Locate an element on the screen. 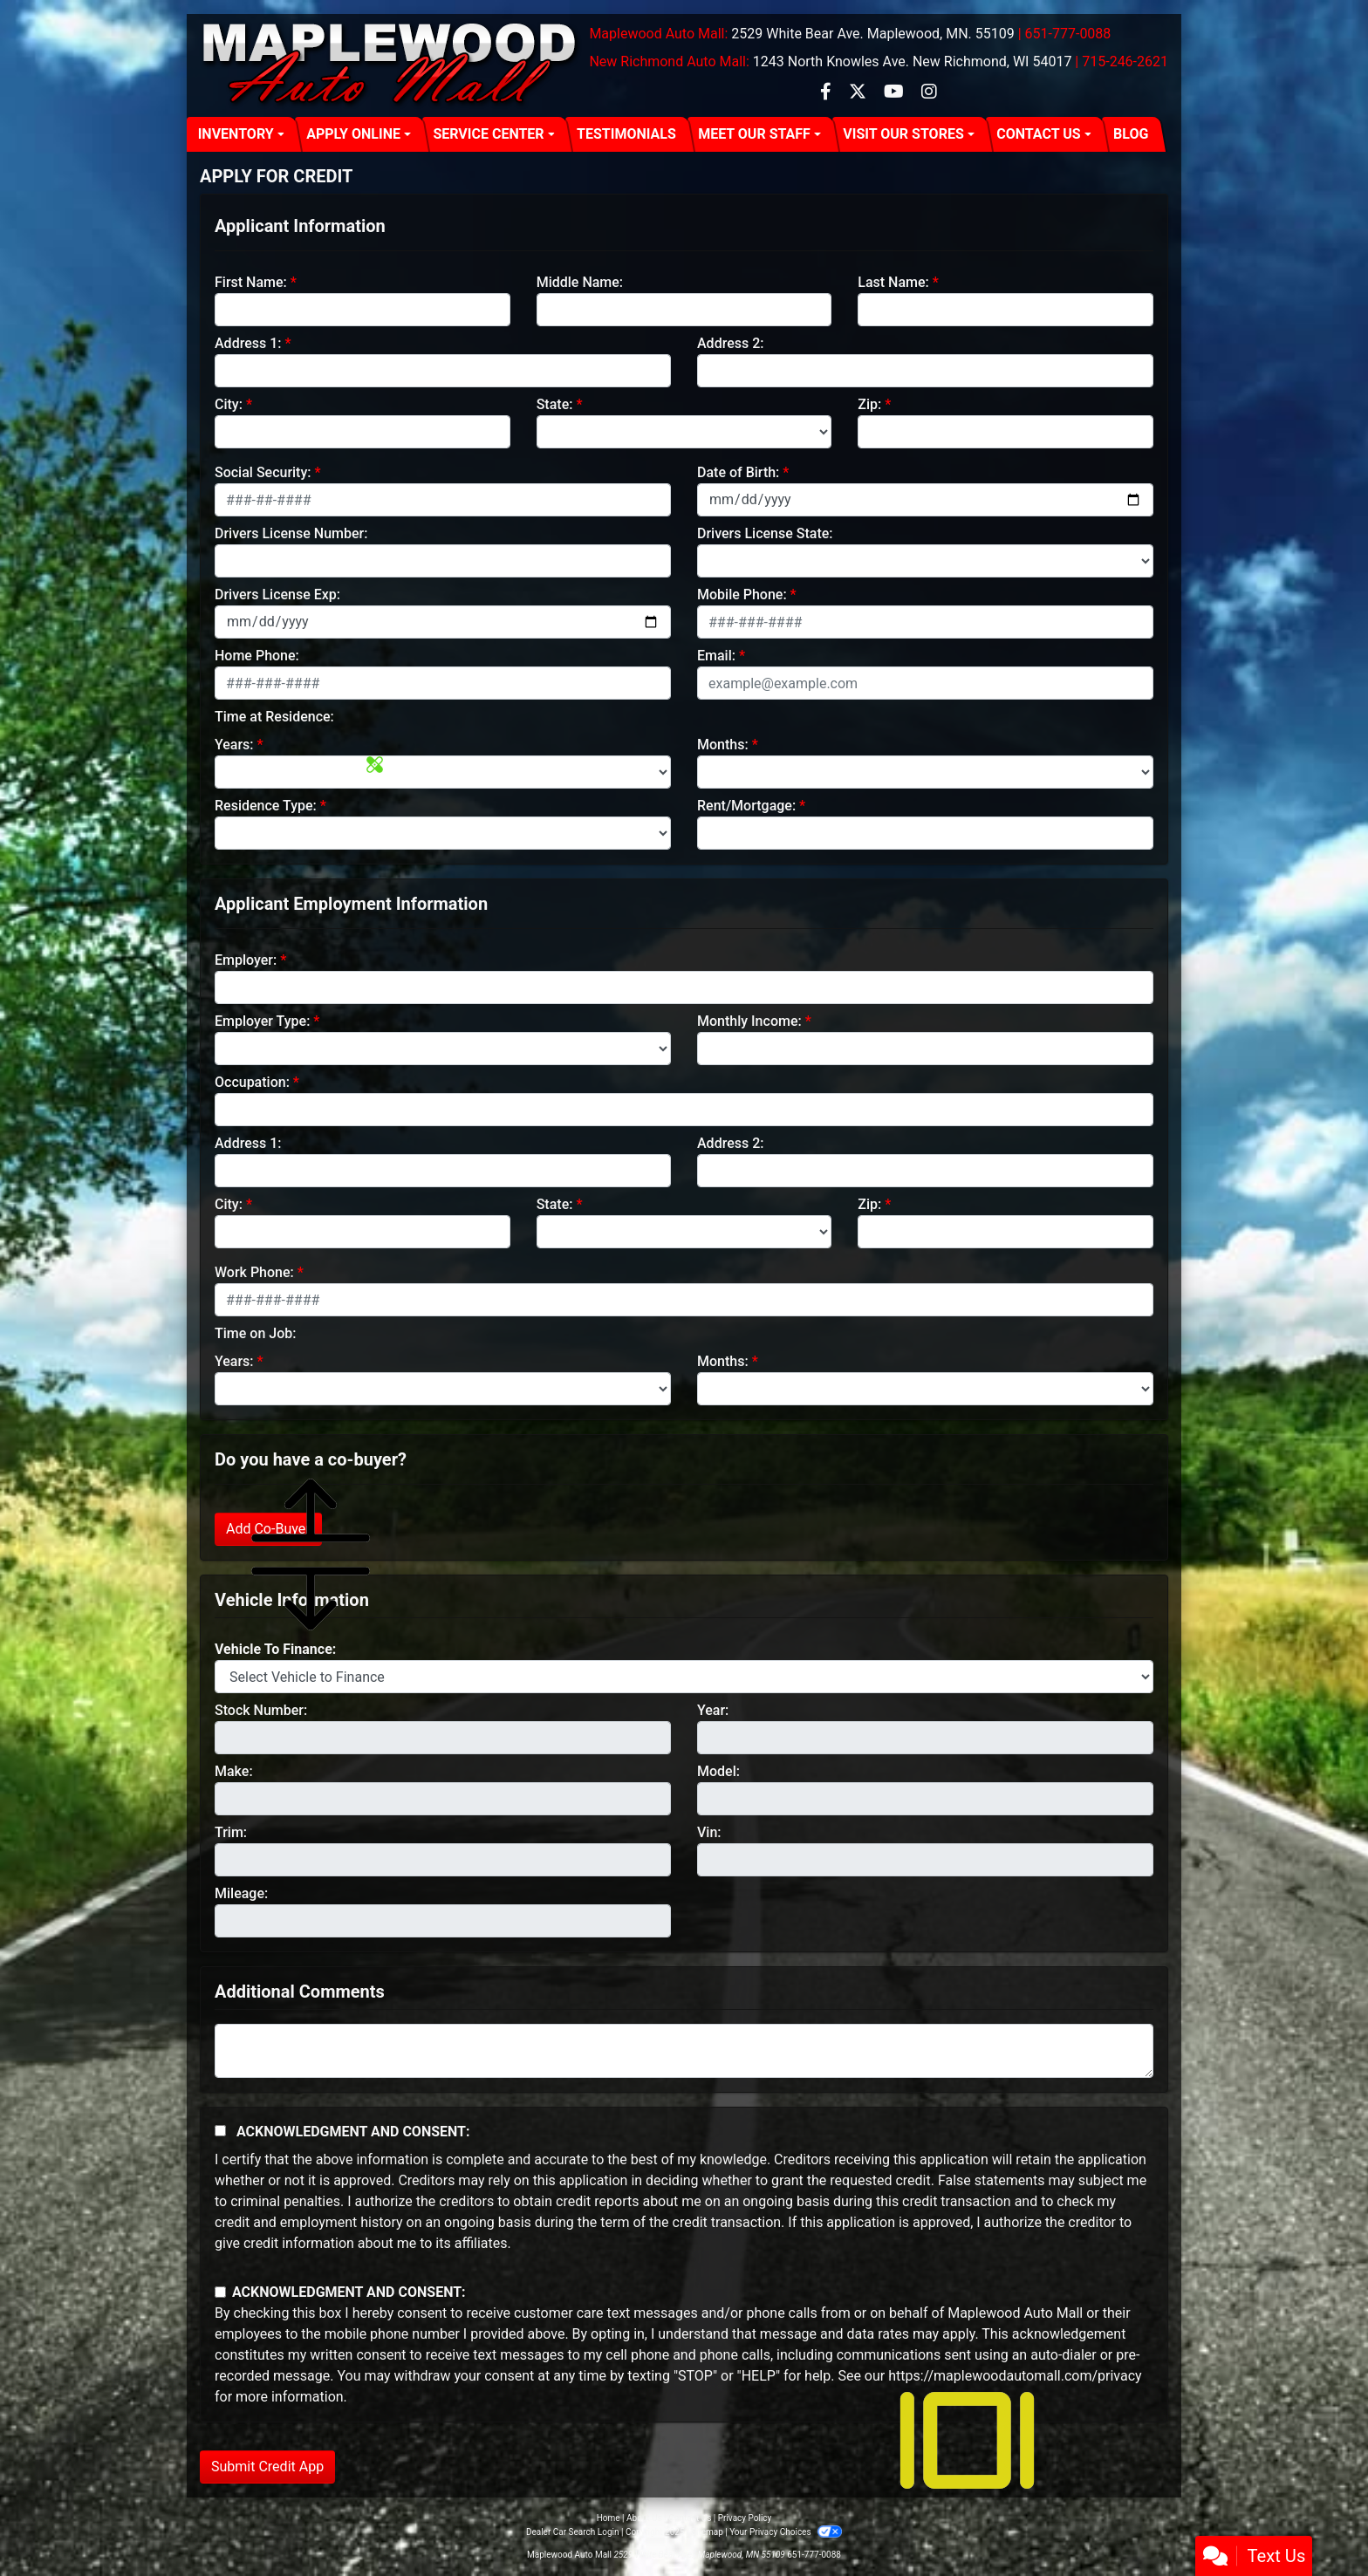 Image resolution: width=1368 pixels, height=2576 pixels. start a slideshow presentation is located at coordinates (967, 2440).